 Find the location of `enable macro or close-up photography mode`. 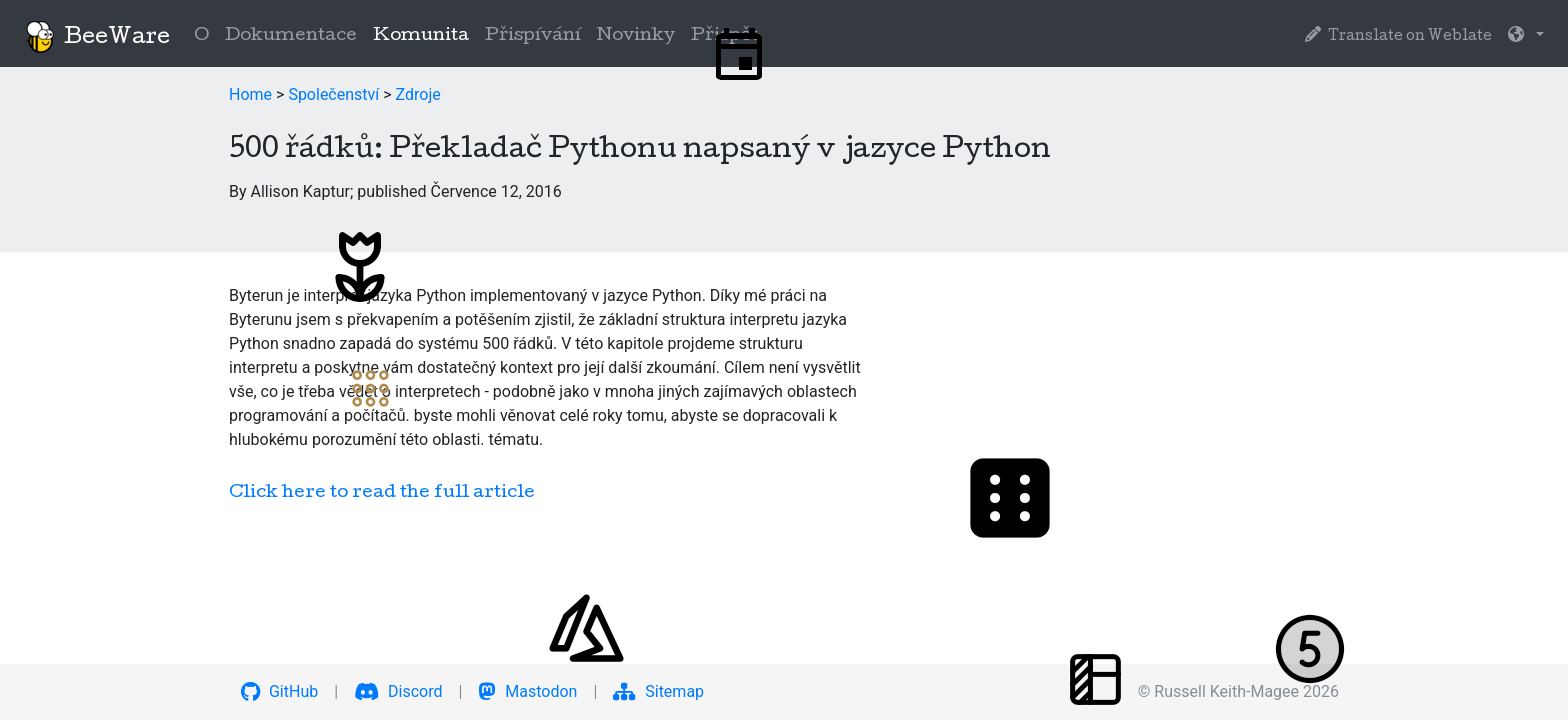

enable macro or close-up photography mode is located at coordinates (360, 267).